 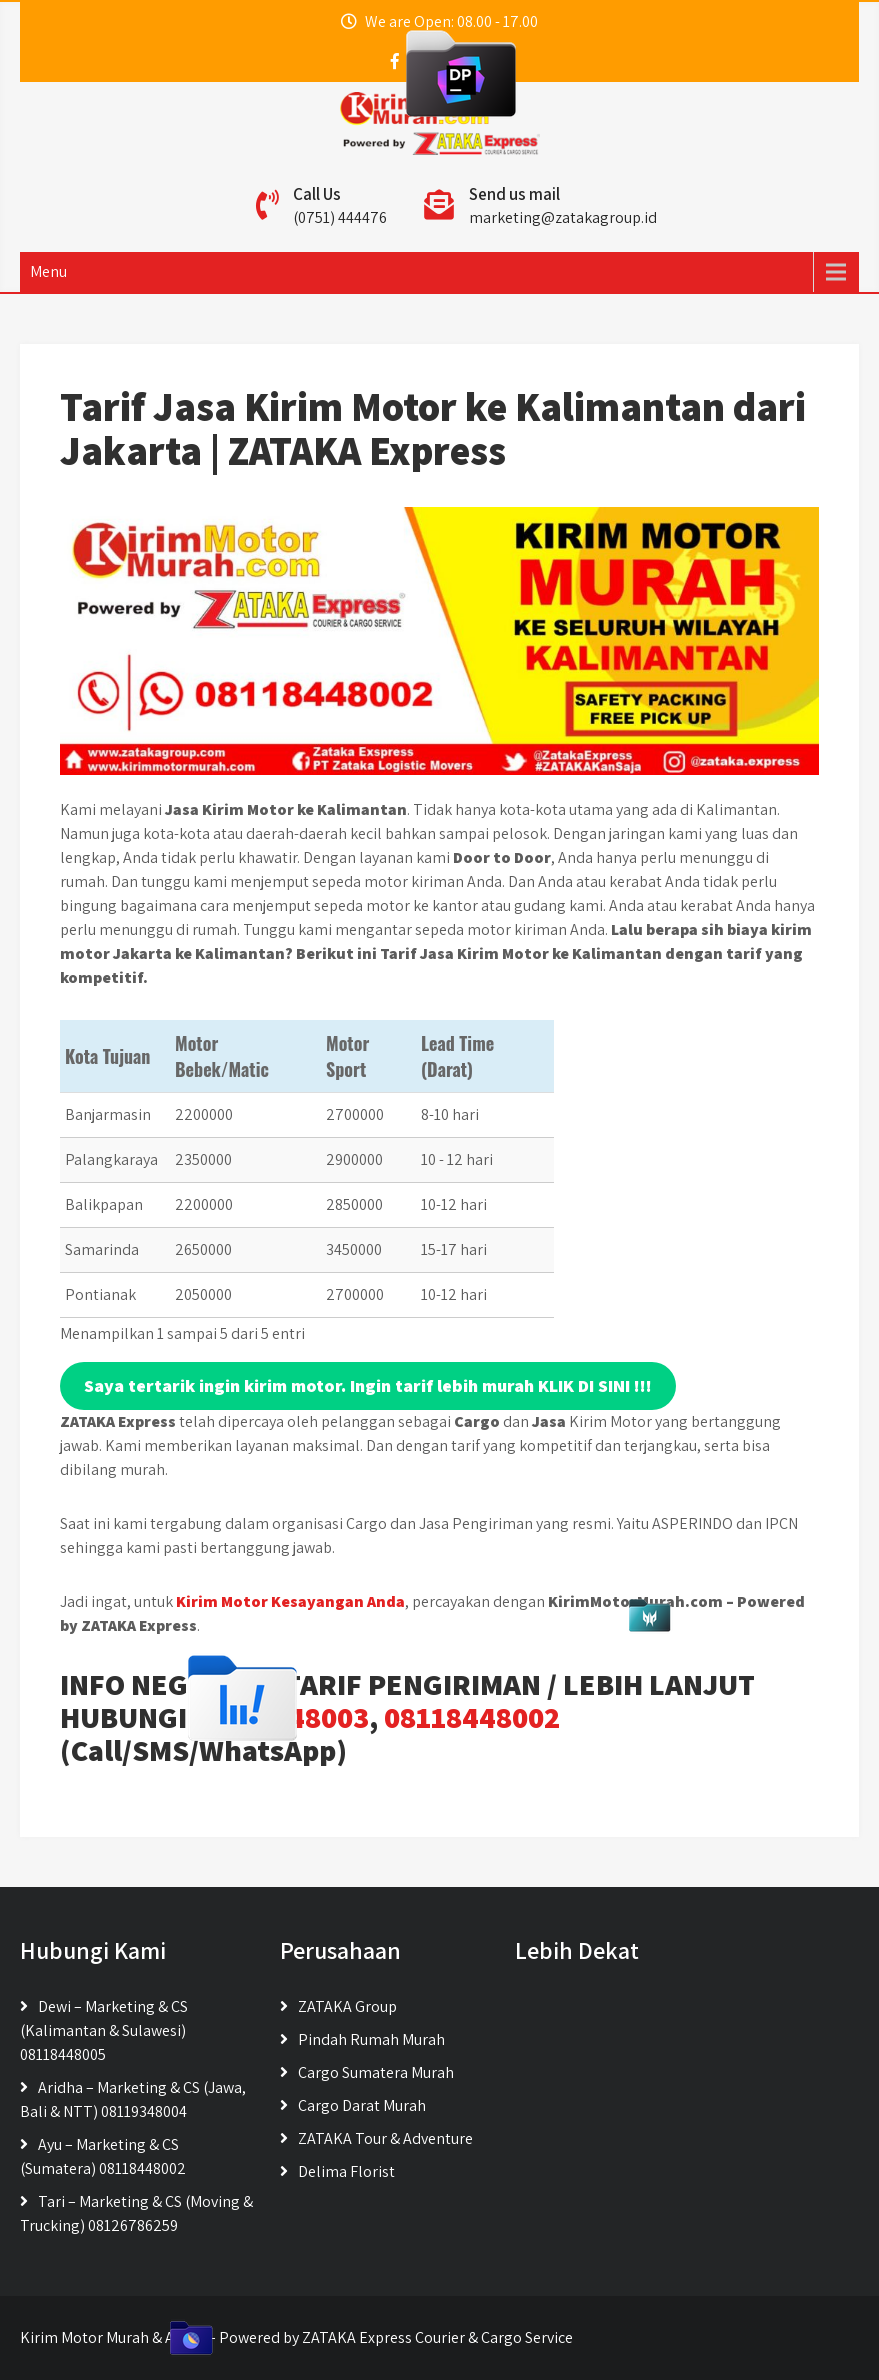 What do you see at coordinates (242, 1701) in the screenshot?
I see `open 4k downloader files folder` at bounding box center [242, 1701].